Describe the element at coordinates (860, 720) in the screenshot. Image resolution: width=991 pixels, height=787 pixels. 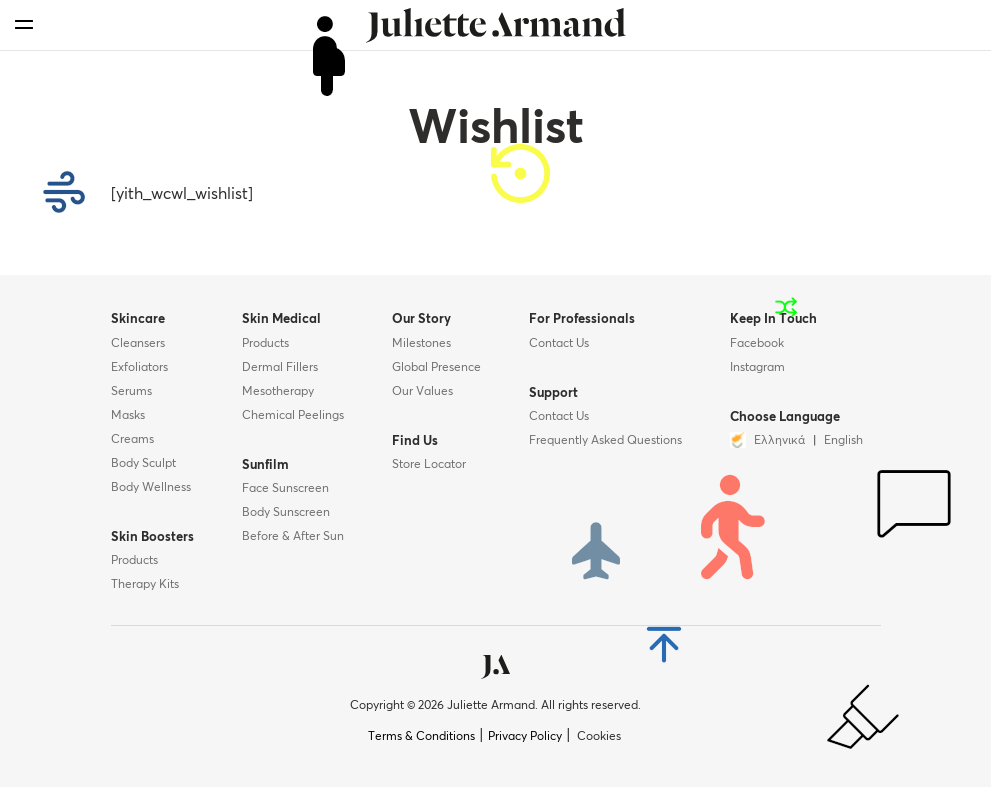
I see `highlight or mark selected text` at that location.